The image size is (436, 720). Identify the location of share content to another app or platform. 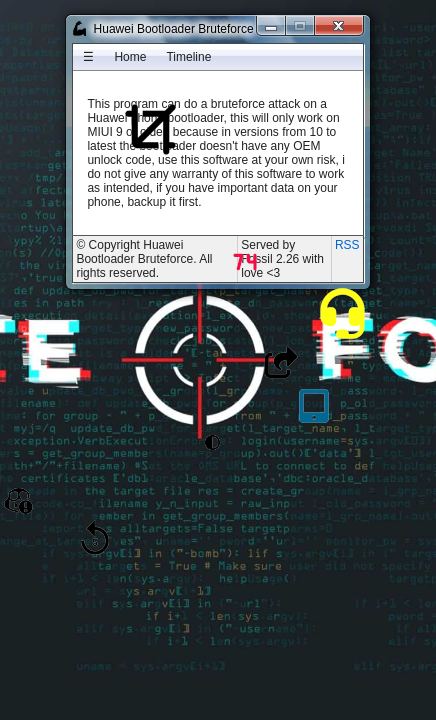
(280, 362).